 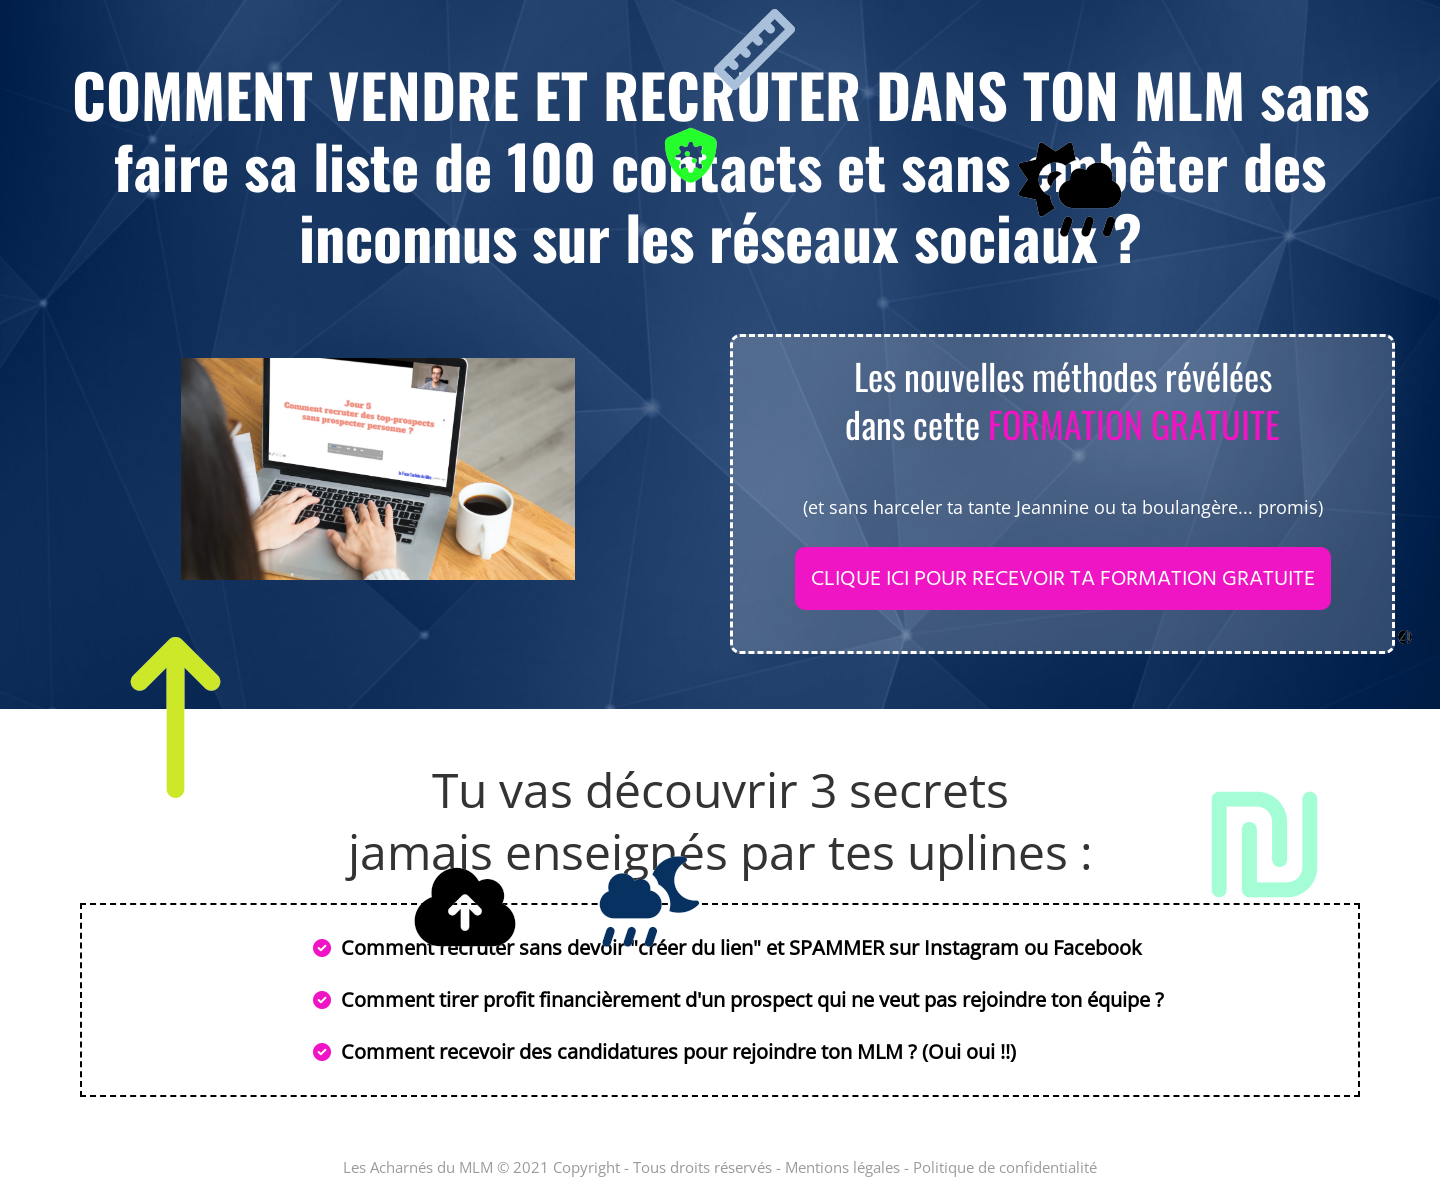 What do you see at coordinates (1070, 191) in the screenshot?
I see `current weather conditions with mixed sun and rain` at bounding box center [1070, 191].